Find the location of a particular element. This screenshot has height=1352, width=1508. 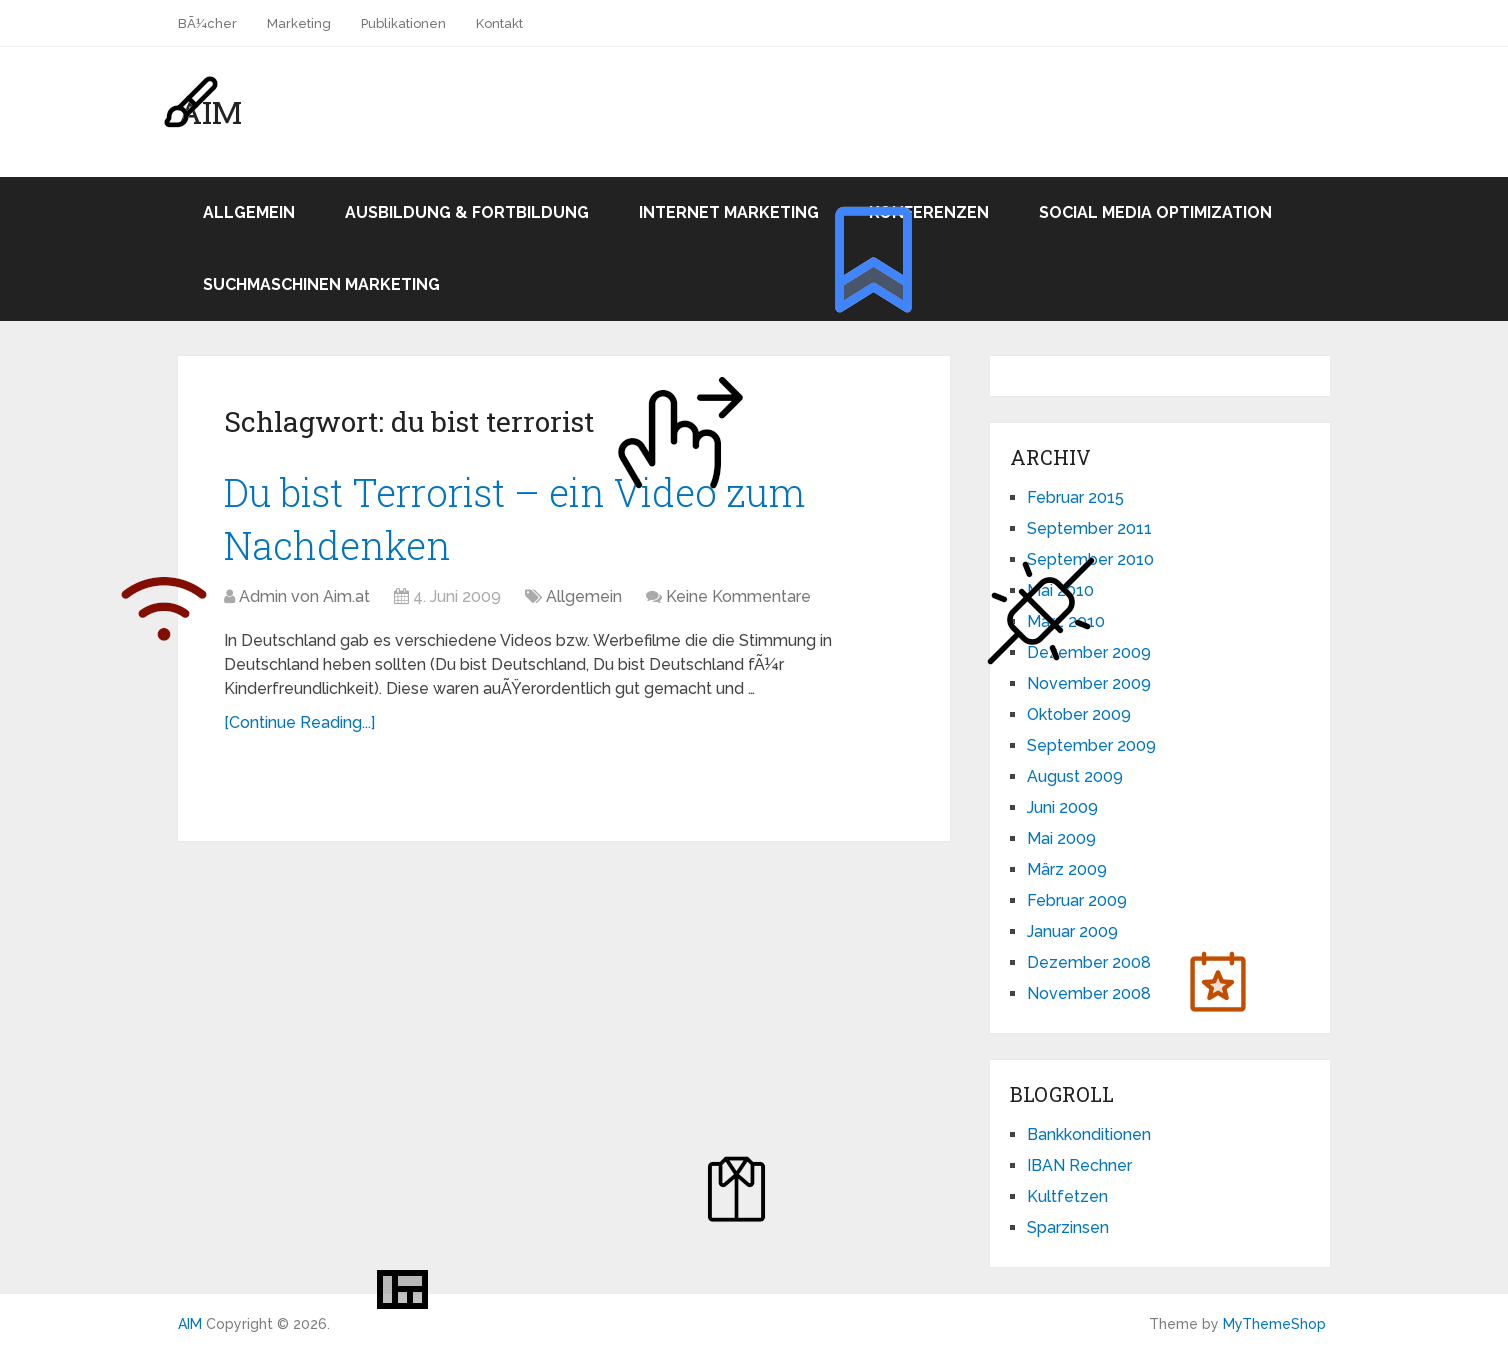

swipe right to continue or proceed is located at coordinates (674, 437).